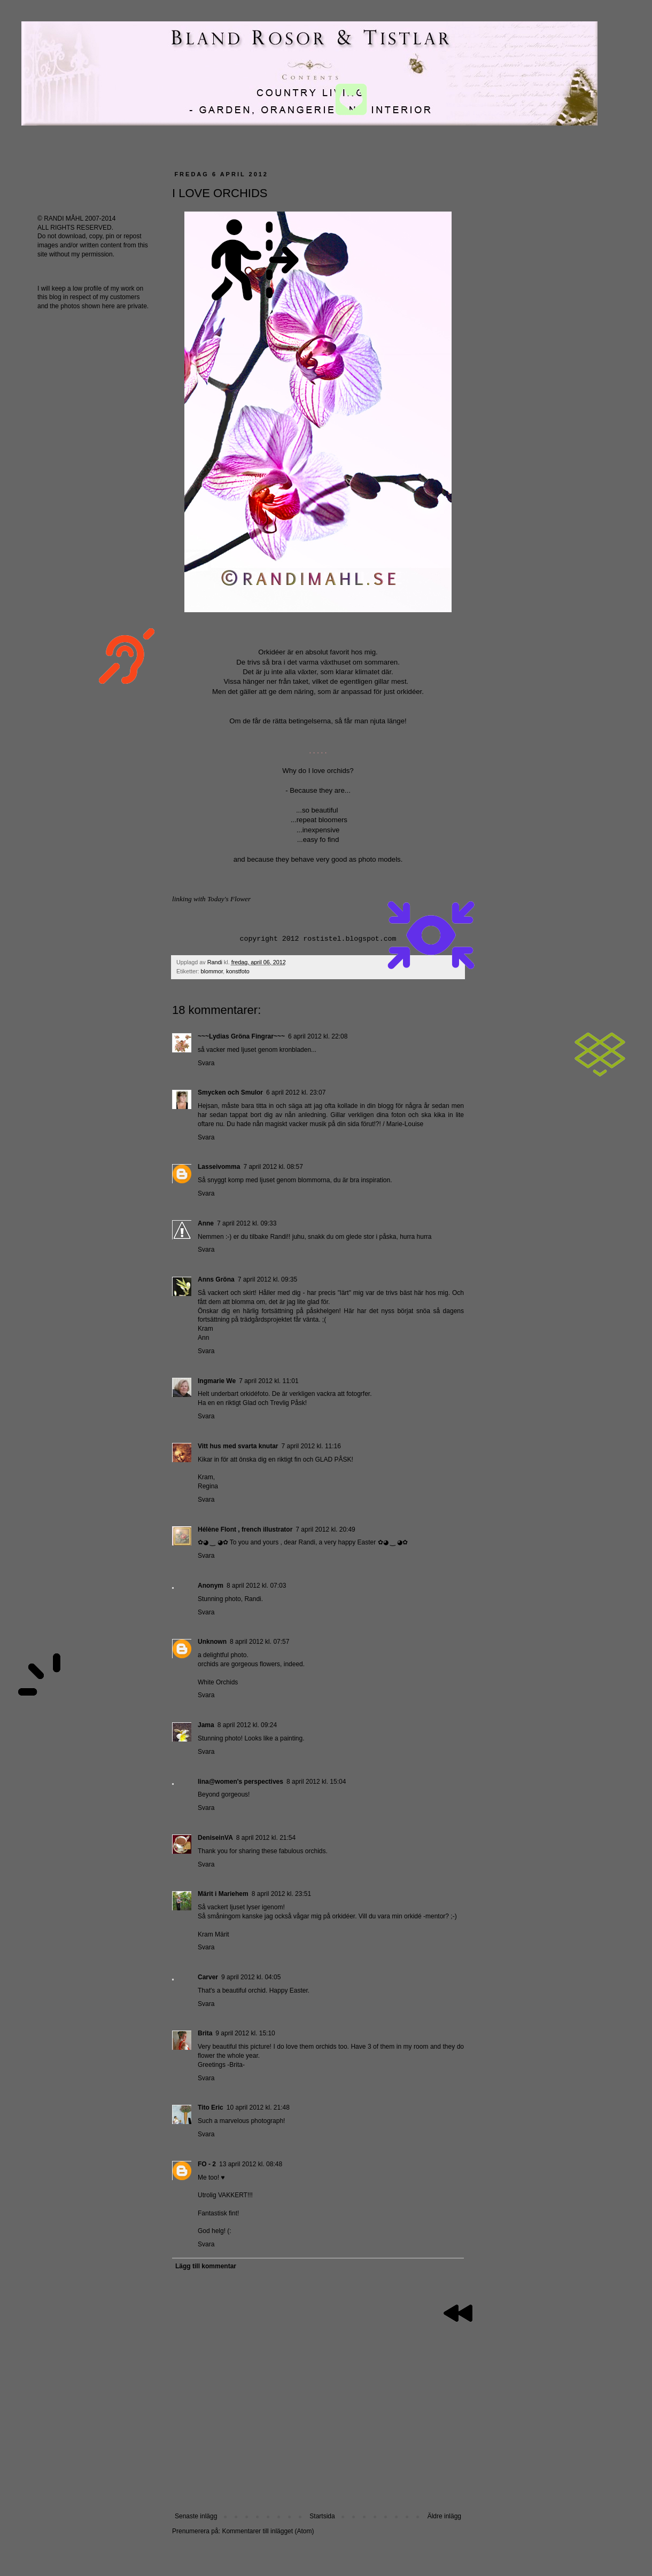 Image resolution: width=652 pixels, height=2576 pixels. What do you see at coordinates (257, 260) in the screenshot?
I see `exit or leave current area` at bounding box center [257, 260].